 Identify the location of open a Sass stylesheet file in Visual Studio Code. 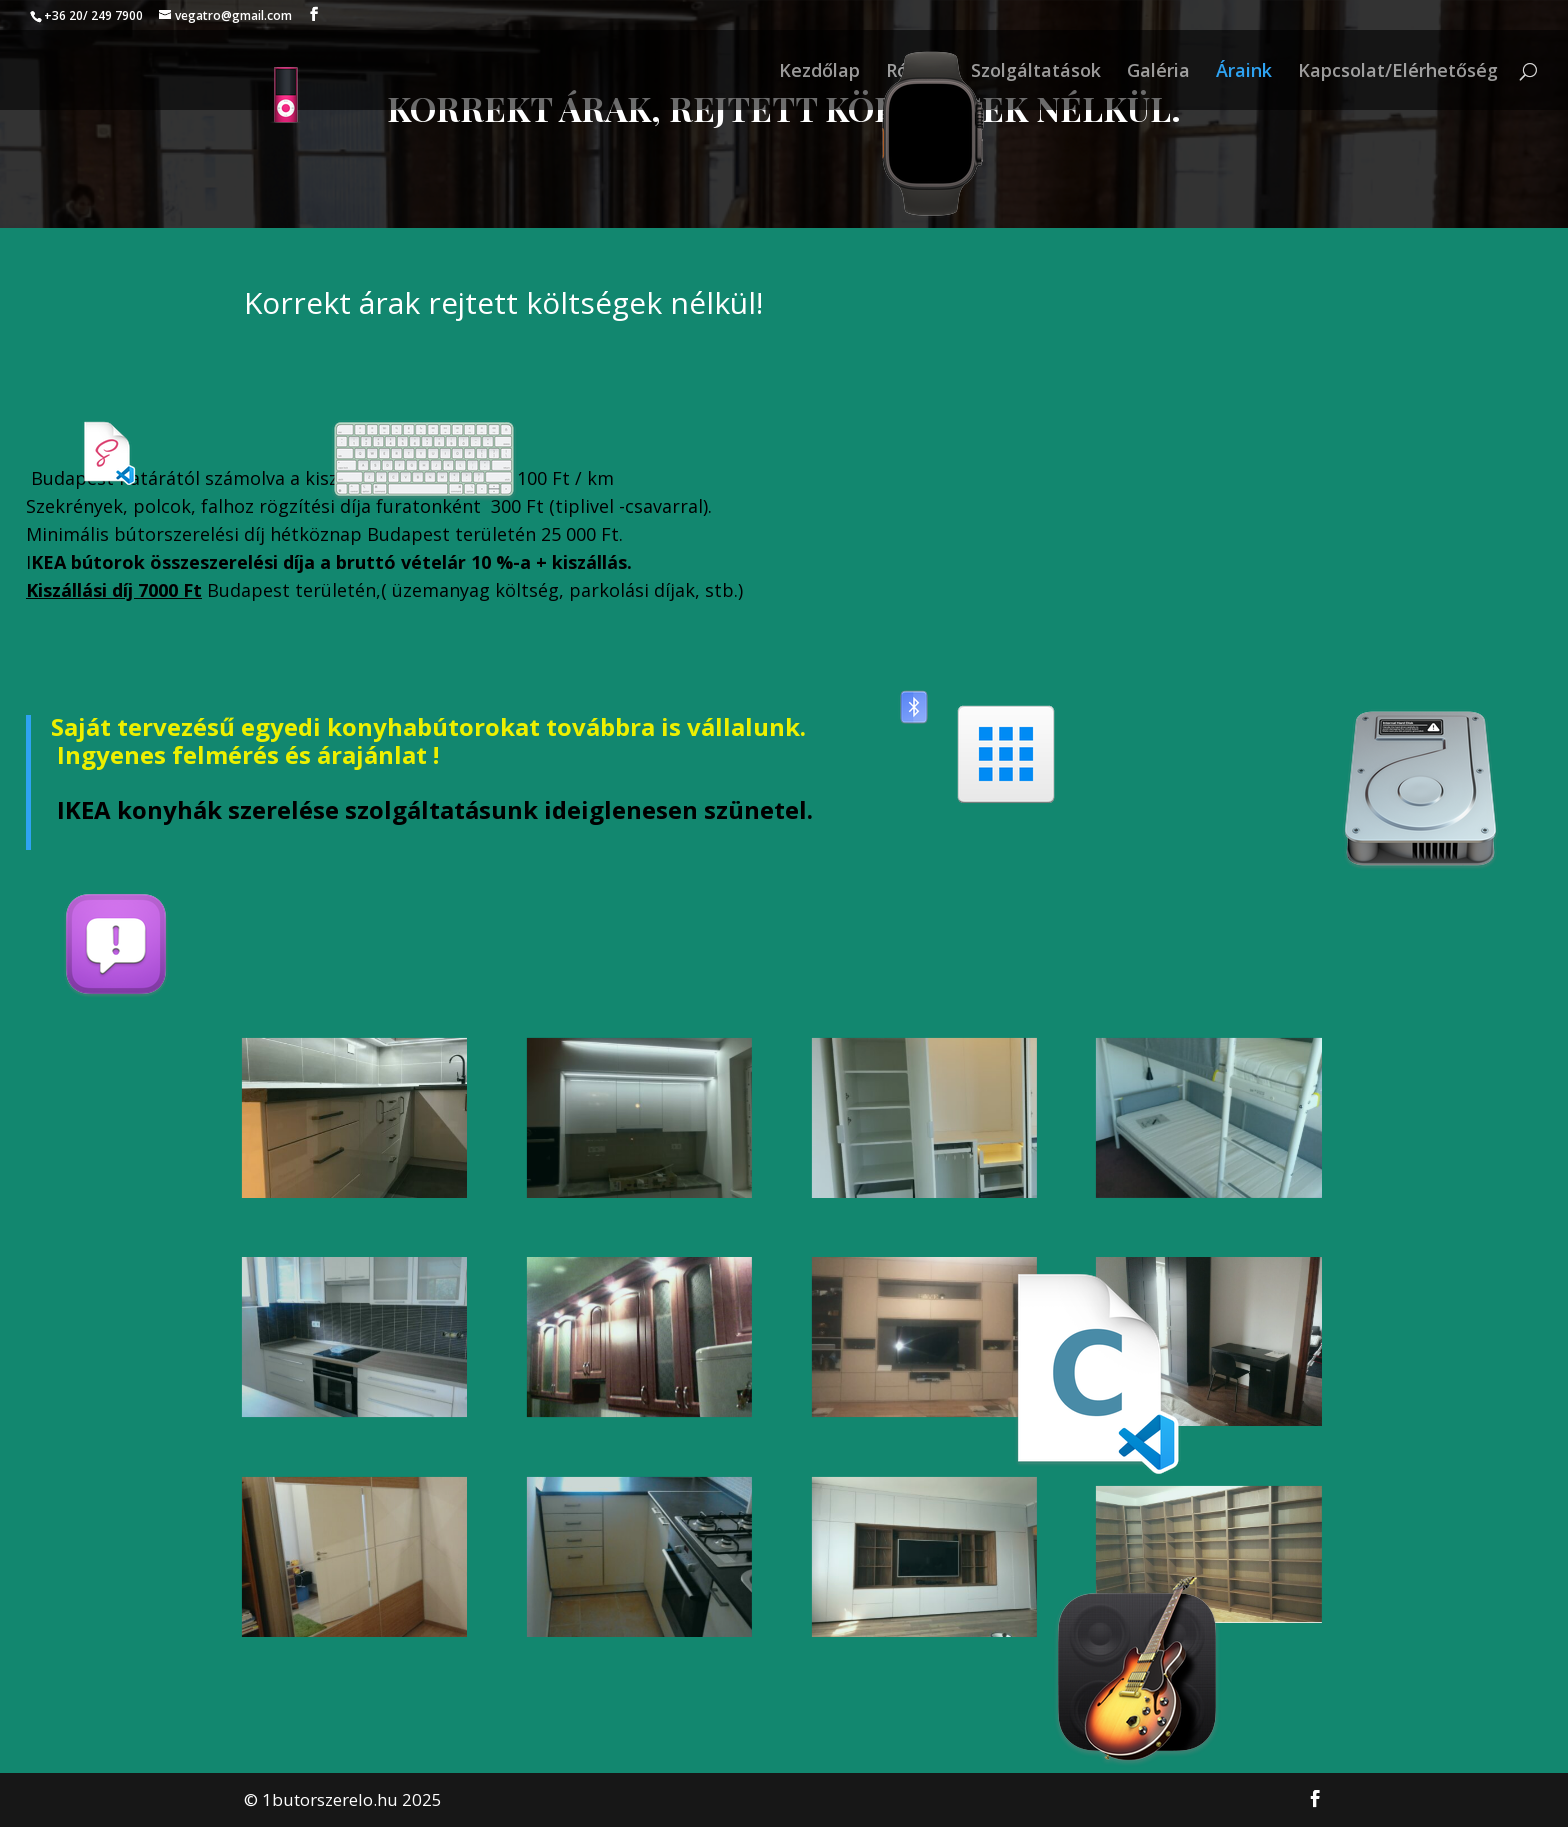
(107, 453).